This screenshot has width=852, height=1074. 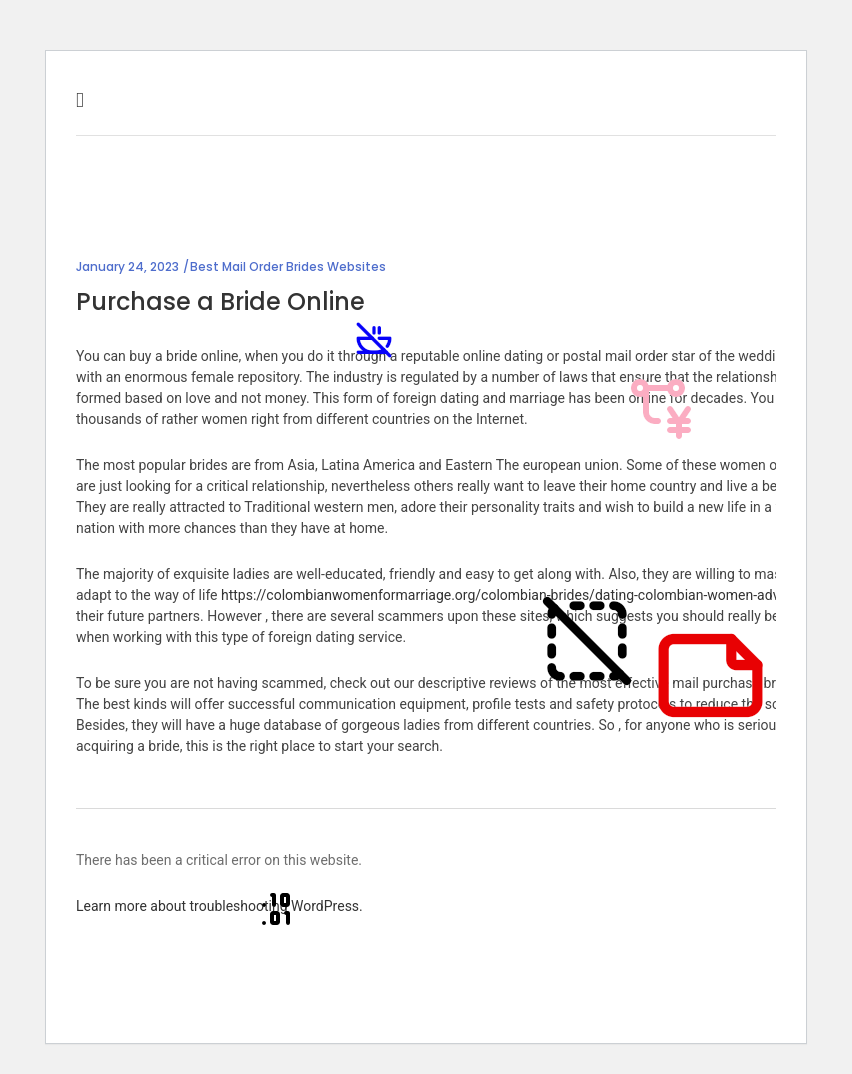 What do you see at coordinates (587, 641) in the screenshot?
I see `disable marquee selection tool` at bounding box center [587, 641].